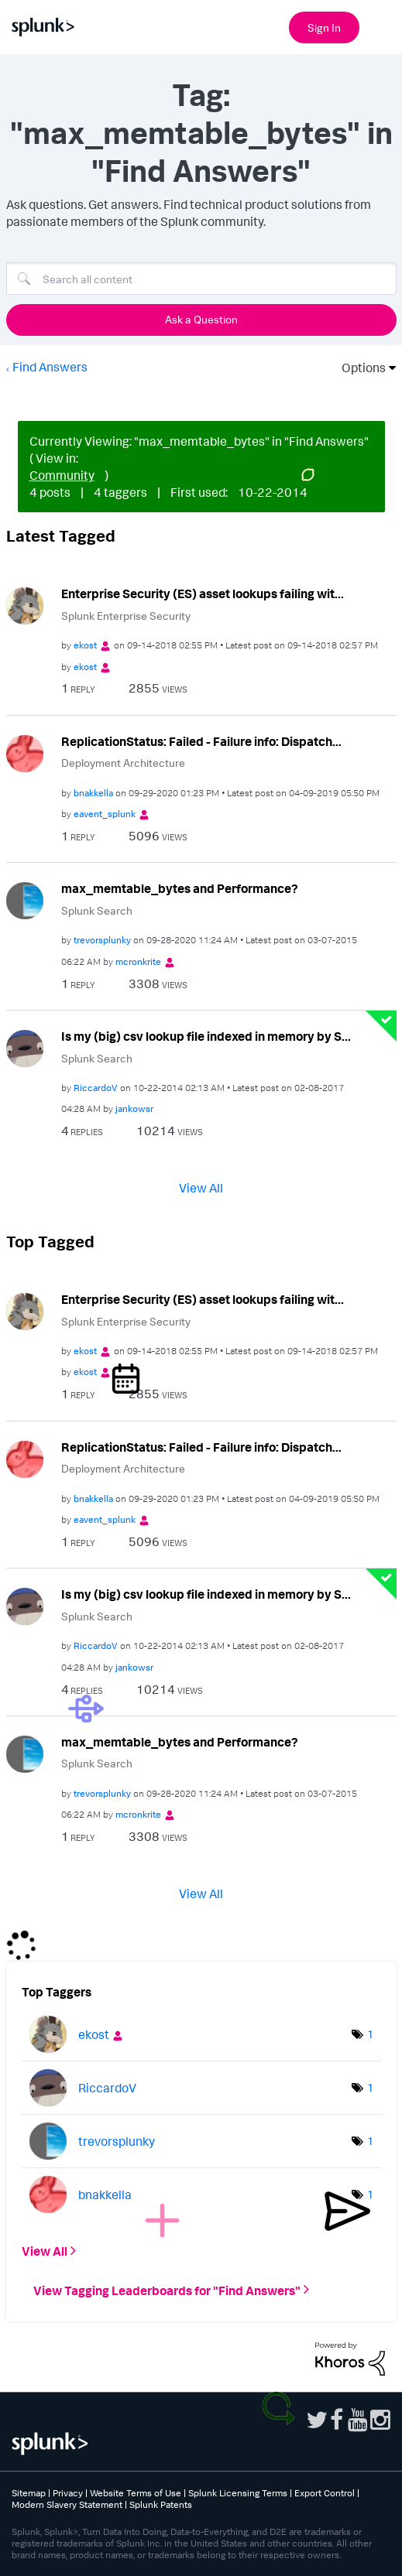 The image size is (402, 2576). What do you see at coordinates (347, 2211) in the screenshot?
I see `send a message or email` at bounding box center [347, 2211].